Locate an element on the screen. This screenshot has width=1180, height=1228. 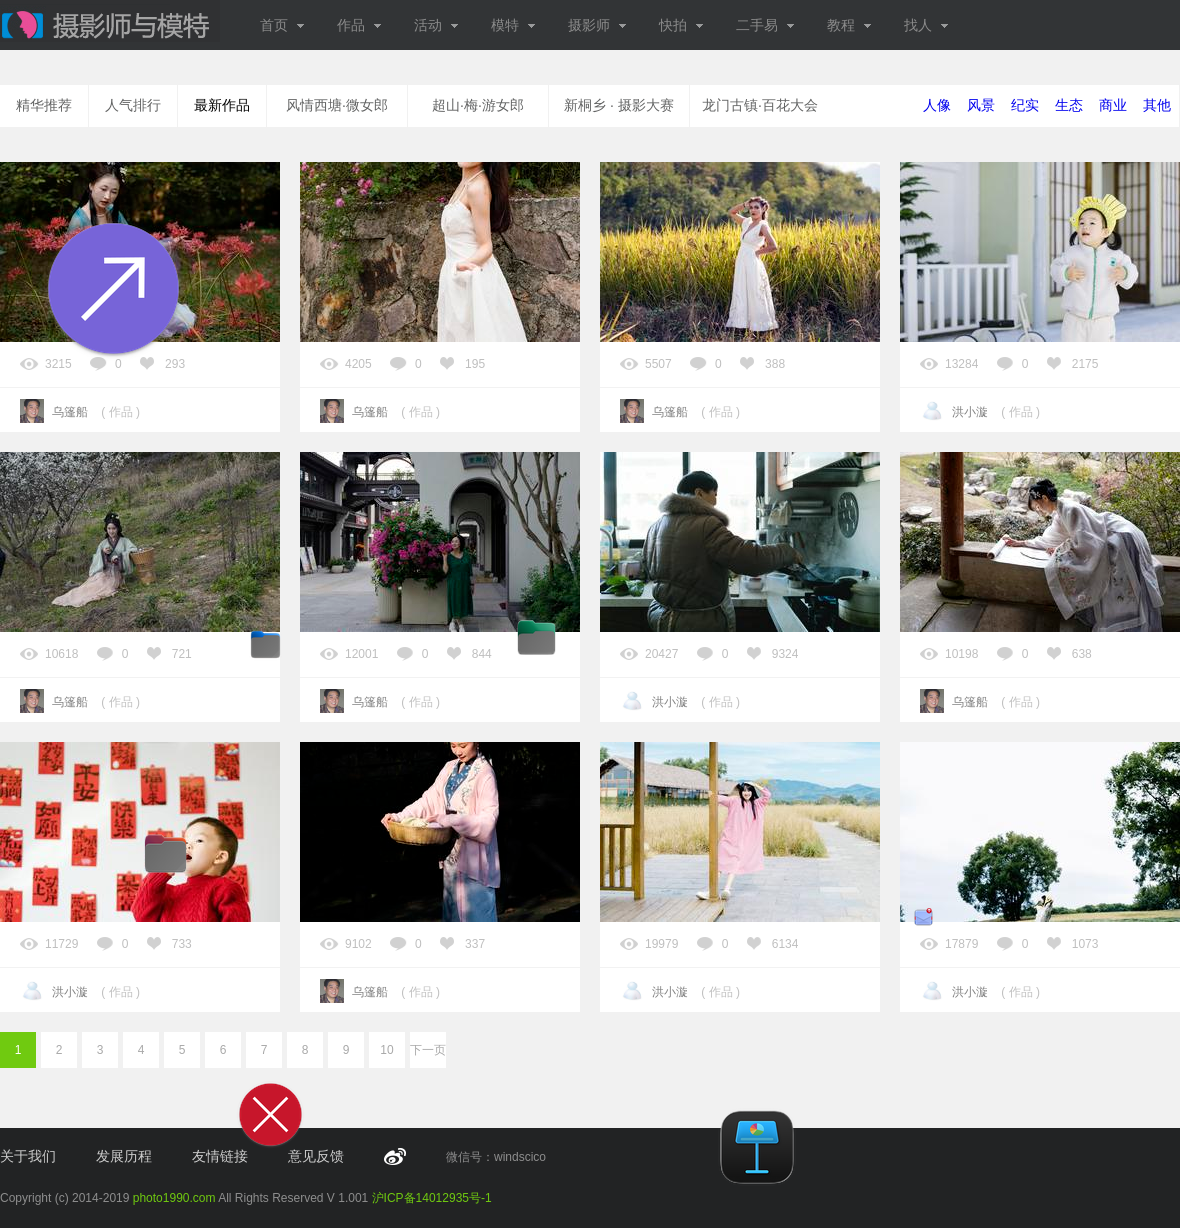
open folder to view contents is located at coordinates (265, 644).